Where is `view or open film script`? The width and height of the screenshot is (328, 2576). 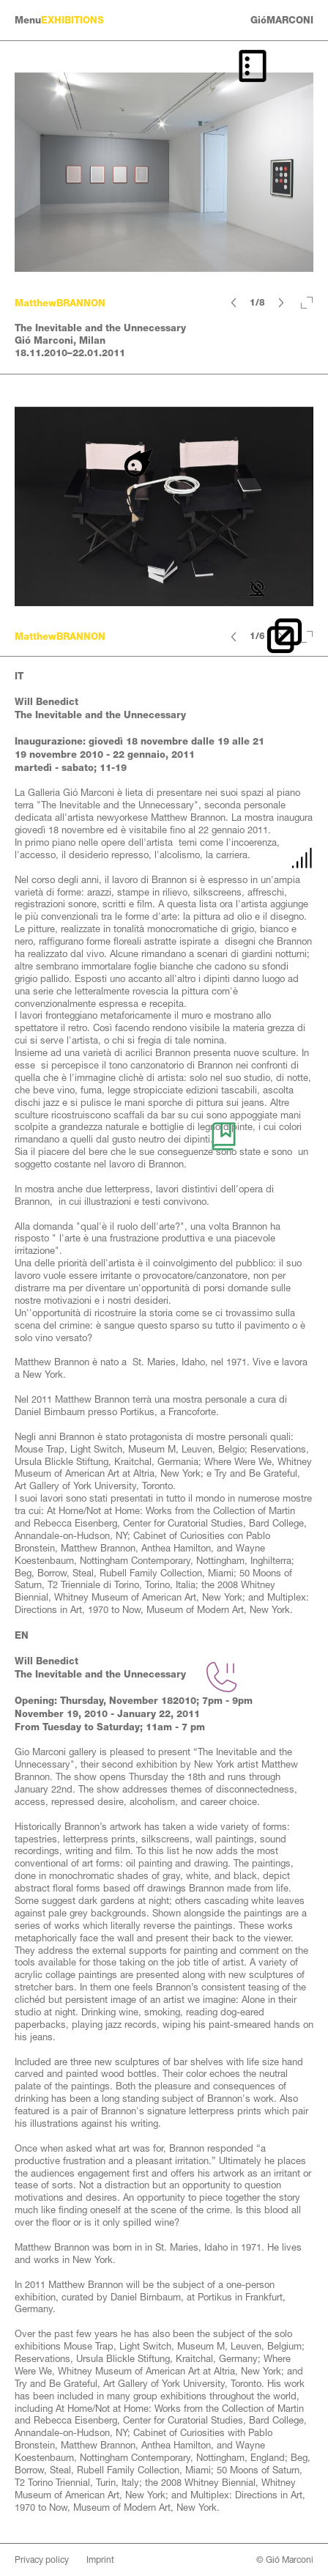
view or open film script is located at coordinates (253, 66).